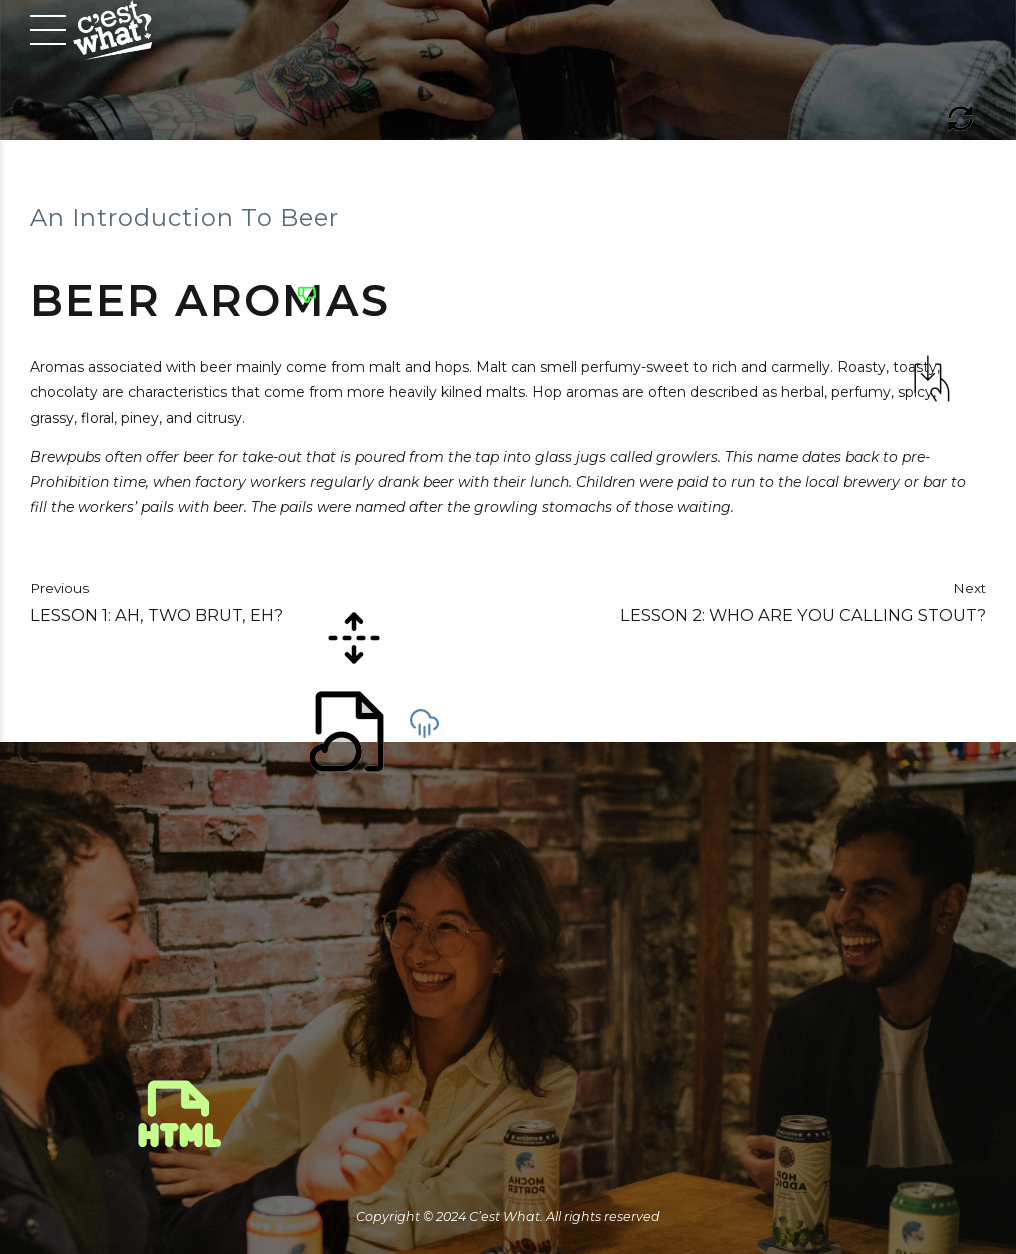  What do you see at coordinates (307, 294) in the screenshot?
I see `dislike or downvote content` at bounding box center [307, 294].